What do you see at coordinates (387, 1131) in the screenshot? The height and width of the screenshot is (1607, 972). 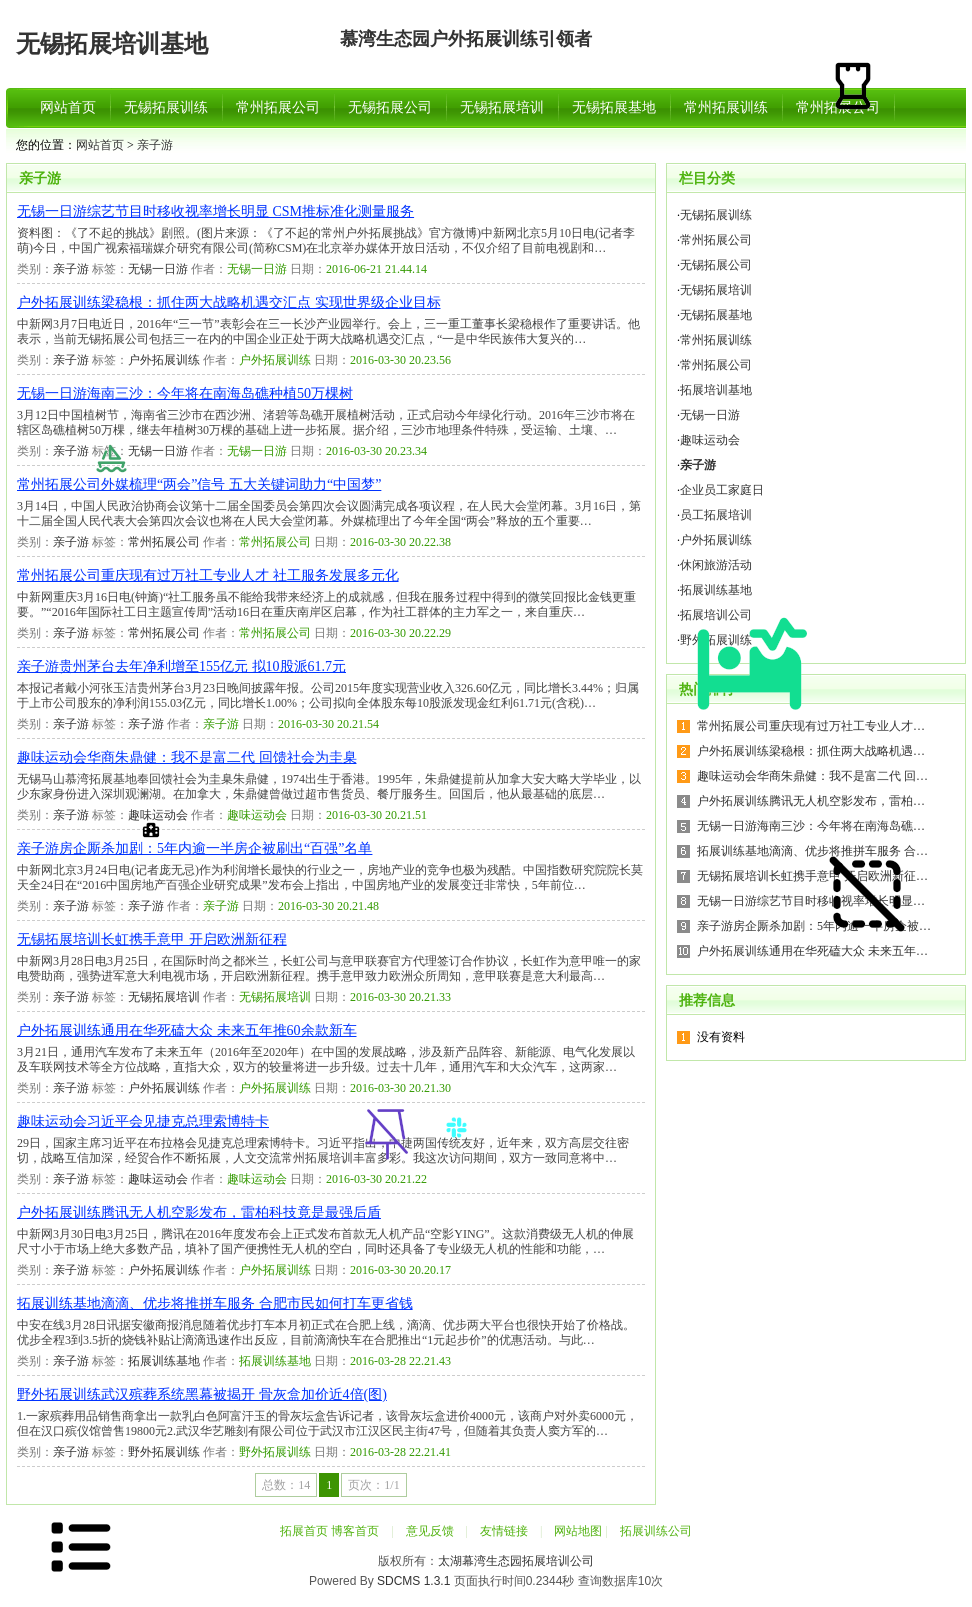 I see `unpin this item` at bounding box center [387, 1131].